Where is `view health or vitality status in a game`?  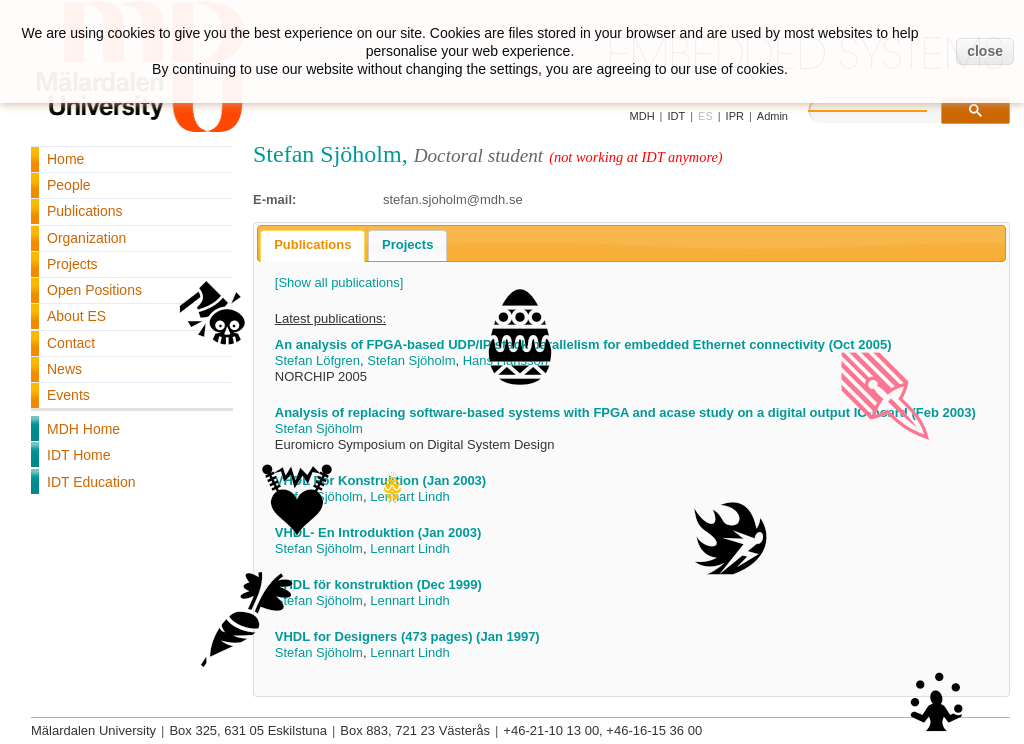
view health or vitality status in a game is located at coordinates (297, 500).